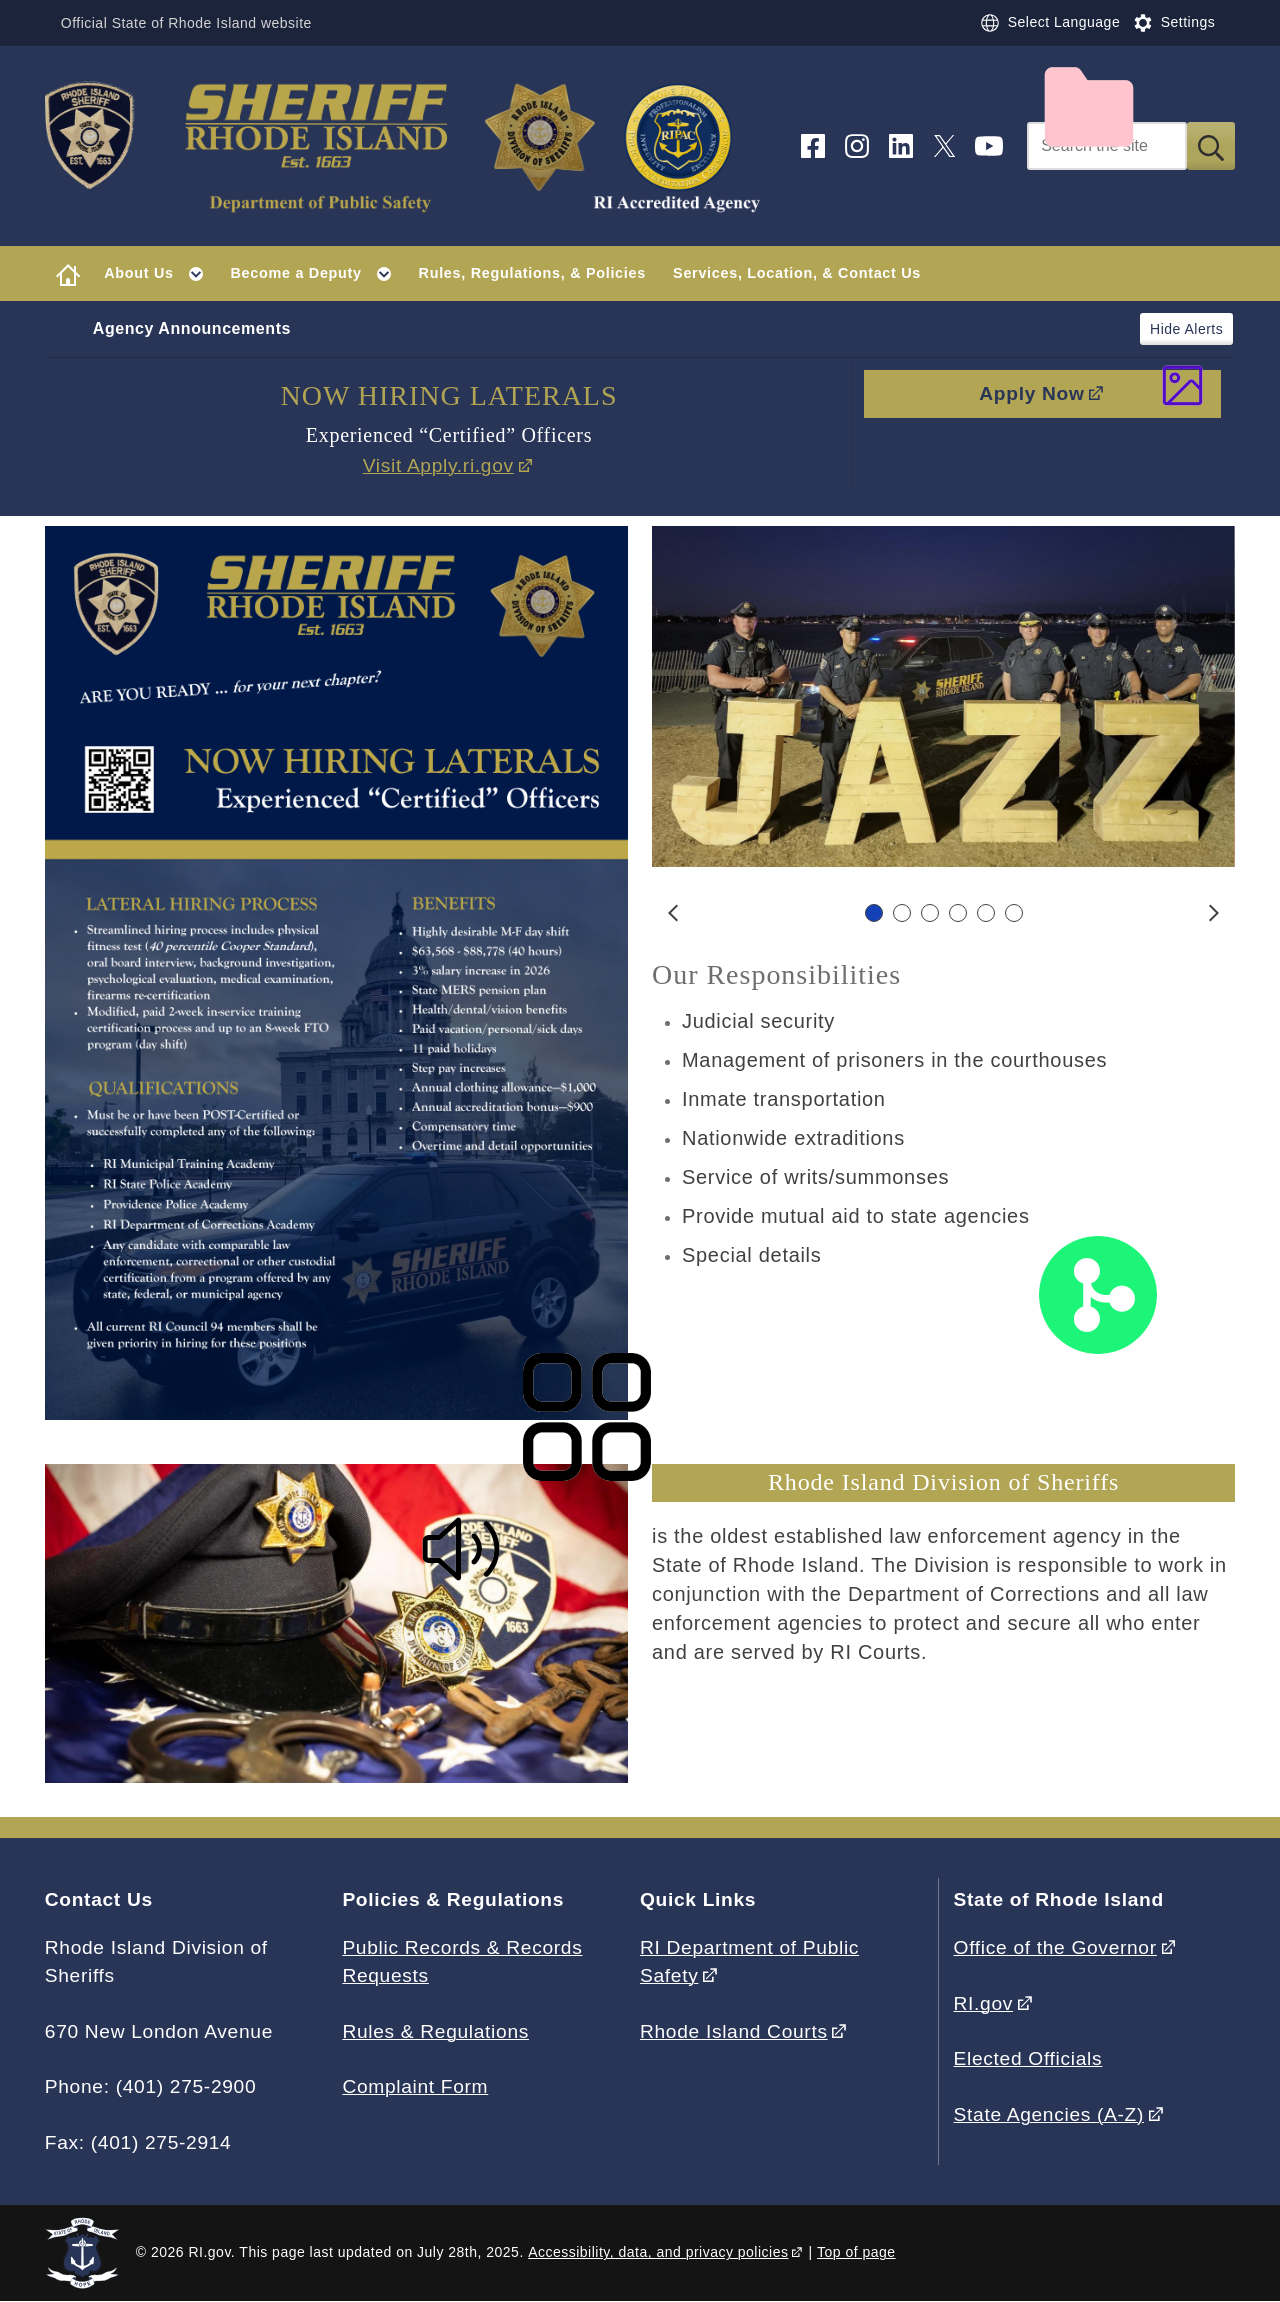 The image size is (1280, 2302). What do you see at coordinates (461, 1549) in the screenshot?
I see `unmute audio or turn sound on` at bounding box center [461, 1549].